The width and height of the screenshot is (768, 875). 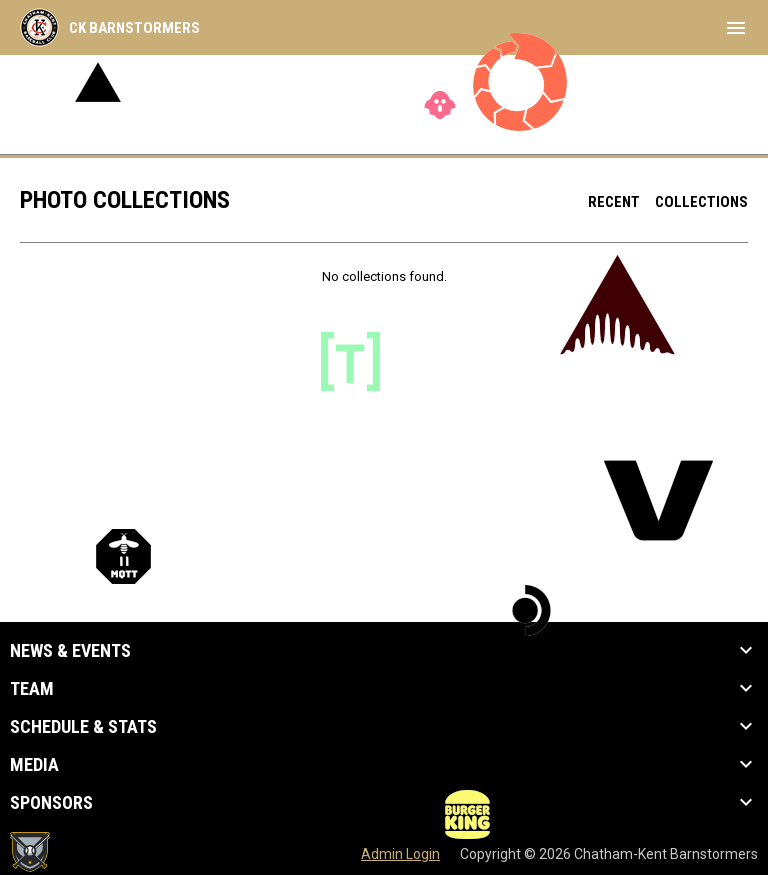 I want to click on ghost mode or incognito status indicator, so click(x=440, y=105).